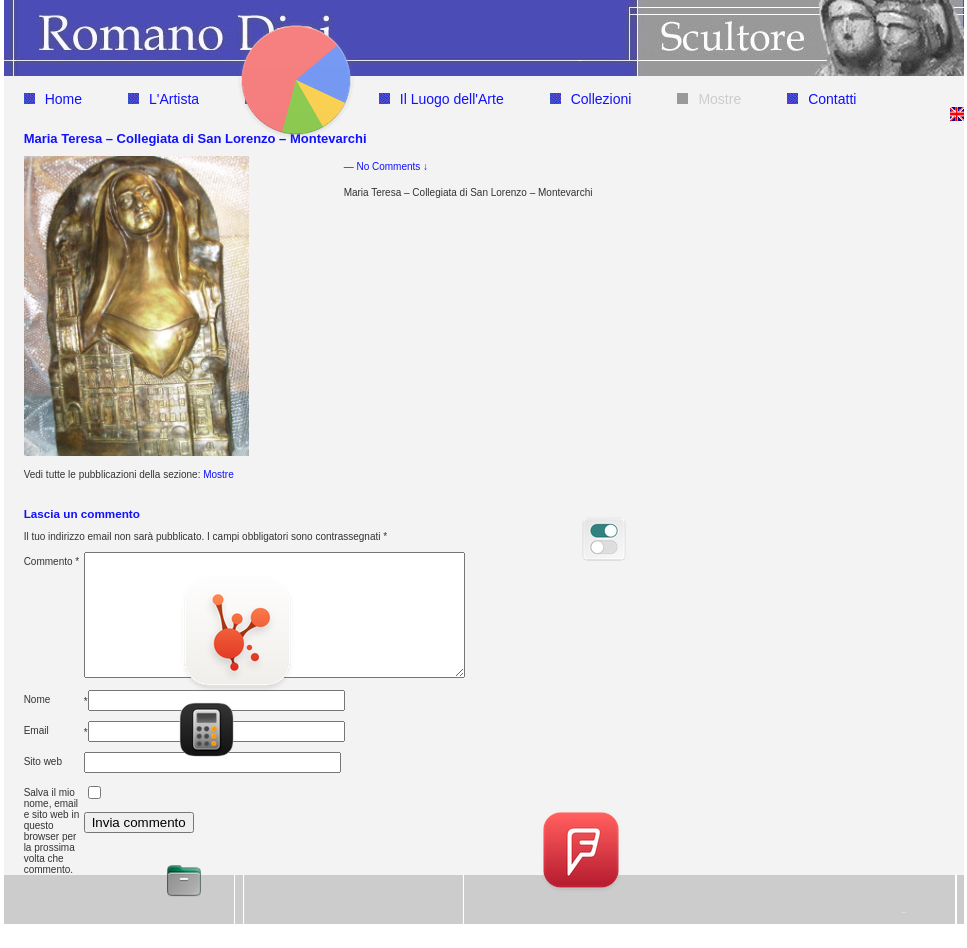  What do you see at coordinates (206, 729) in the screenshot?
I see `open the calculator app` at bounding box center [206, 729].